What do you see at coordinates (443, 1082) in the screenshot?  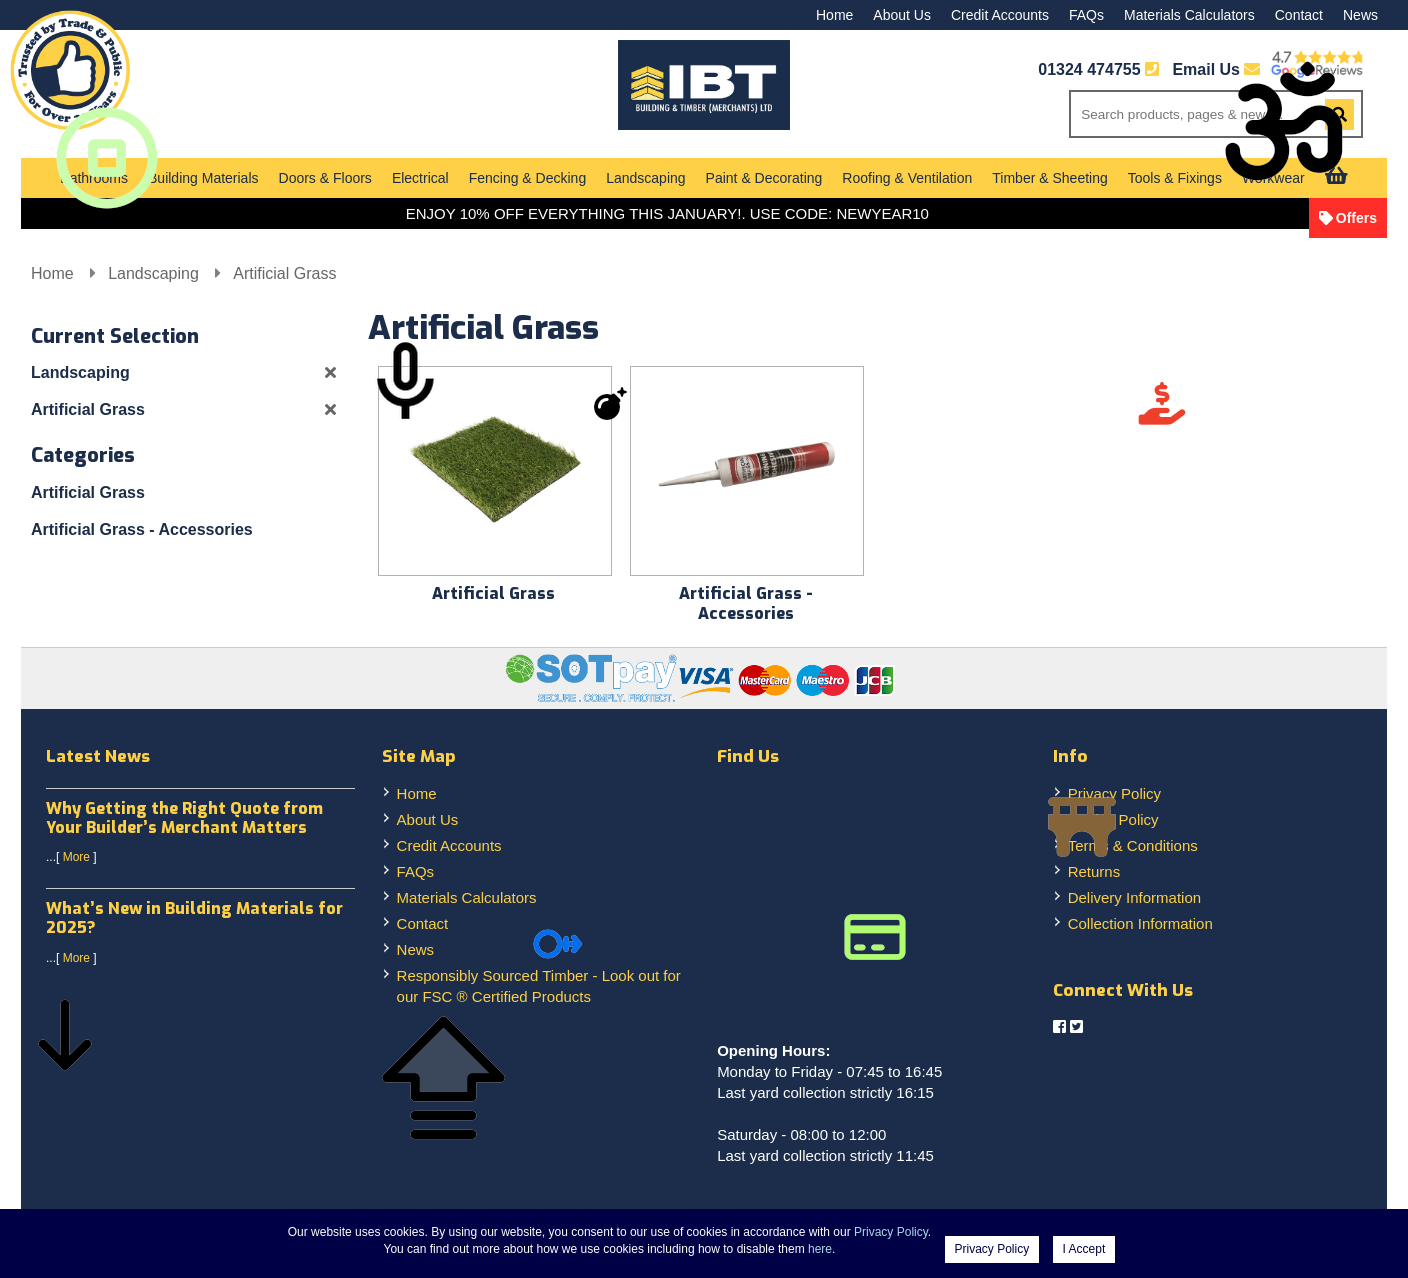 I see `upload multiple files or items` at bounding box center [443, 1082].